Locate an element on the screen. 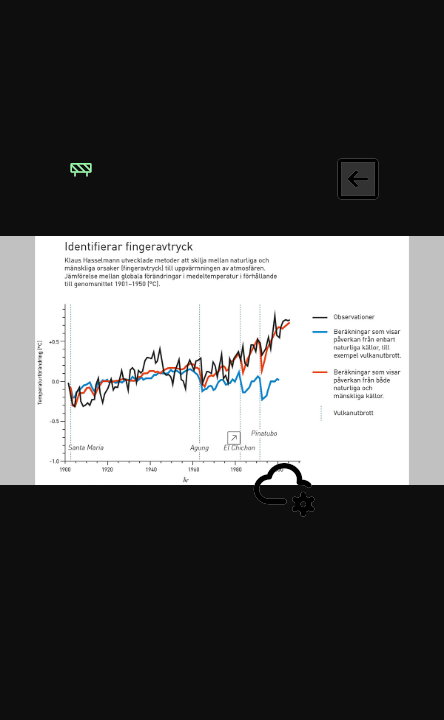 The width and height of the screenshot is (444, 720). go back to the previous screen is located at coordinates (358, 179).